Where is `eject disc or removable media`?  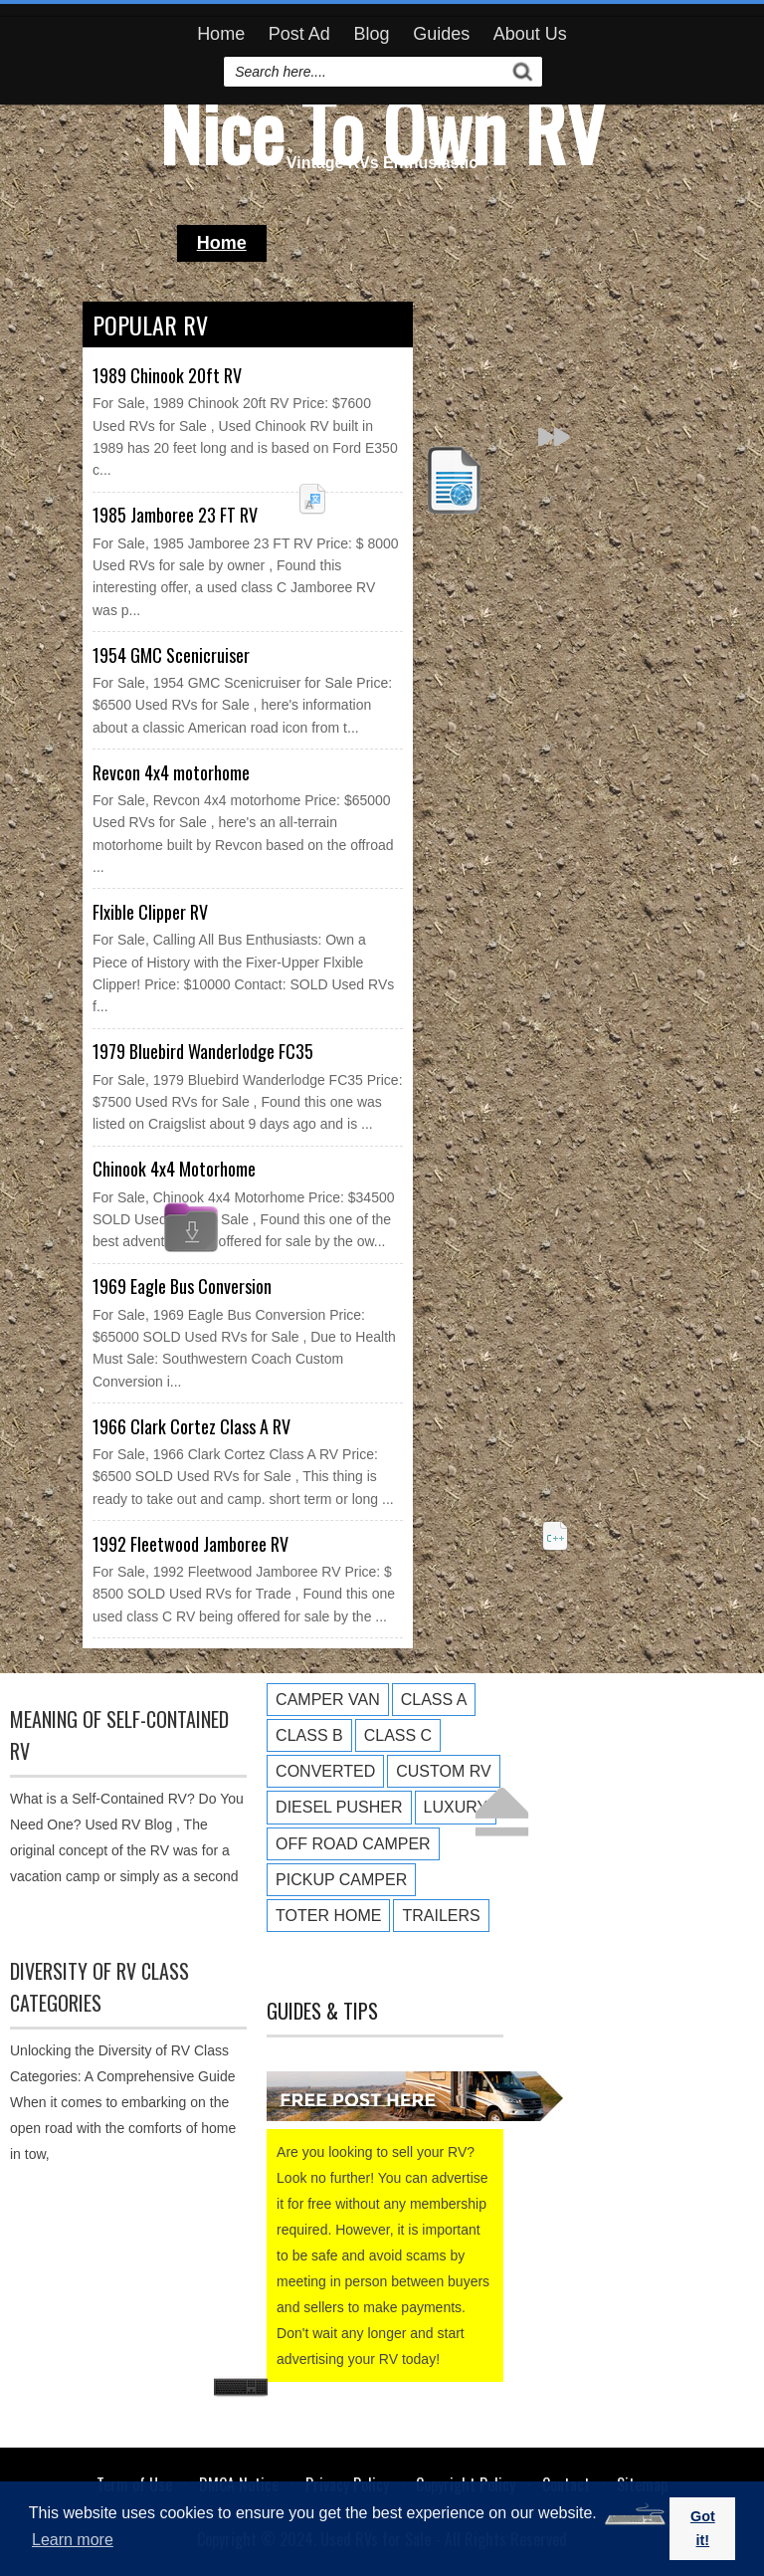
eject disc or removable media is located at coordinates (501, 1814).